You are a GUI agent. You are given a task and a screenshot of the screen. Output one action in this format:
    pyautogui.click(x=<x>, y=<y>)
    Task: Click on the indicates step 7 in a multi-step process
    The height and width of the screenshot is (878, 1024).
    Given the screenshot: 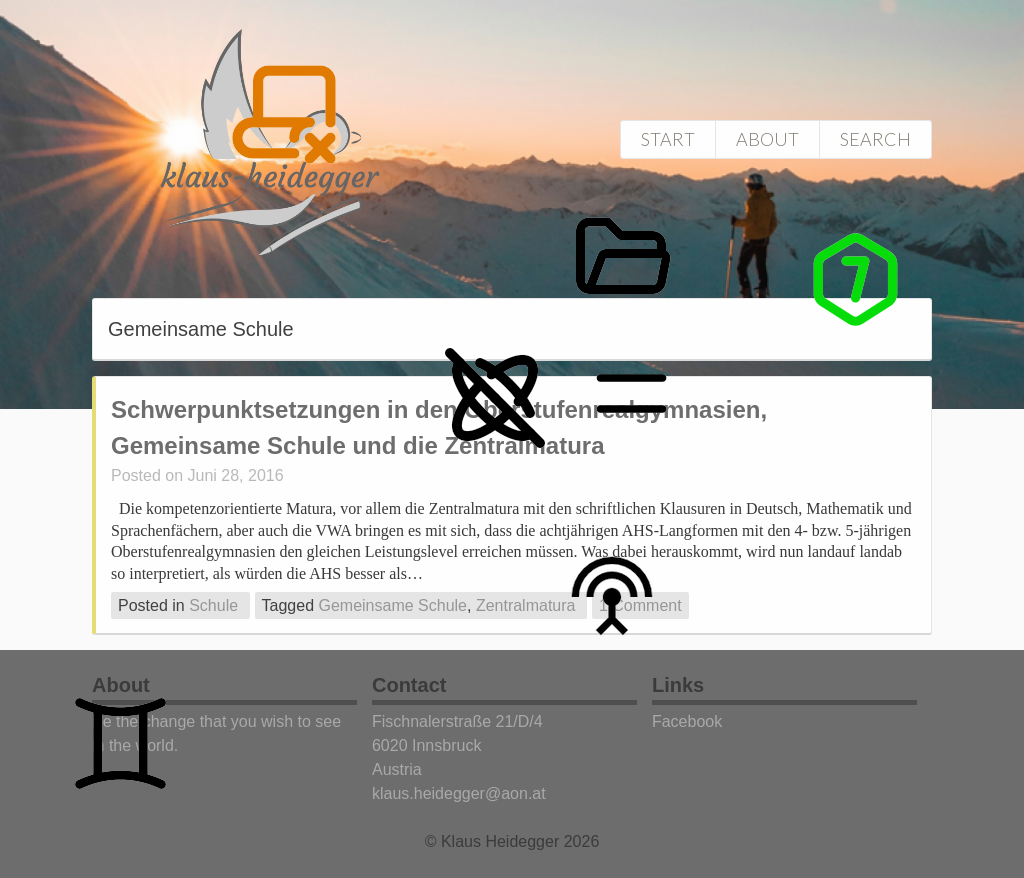 What is the action you would take?
    pyautogui.click(x=855, y=279)
    